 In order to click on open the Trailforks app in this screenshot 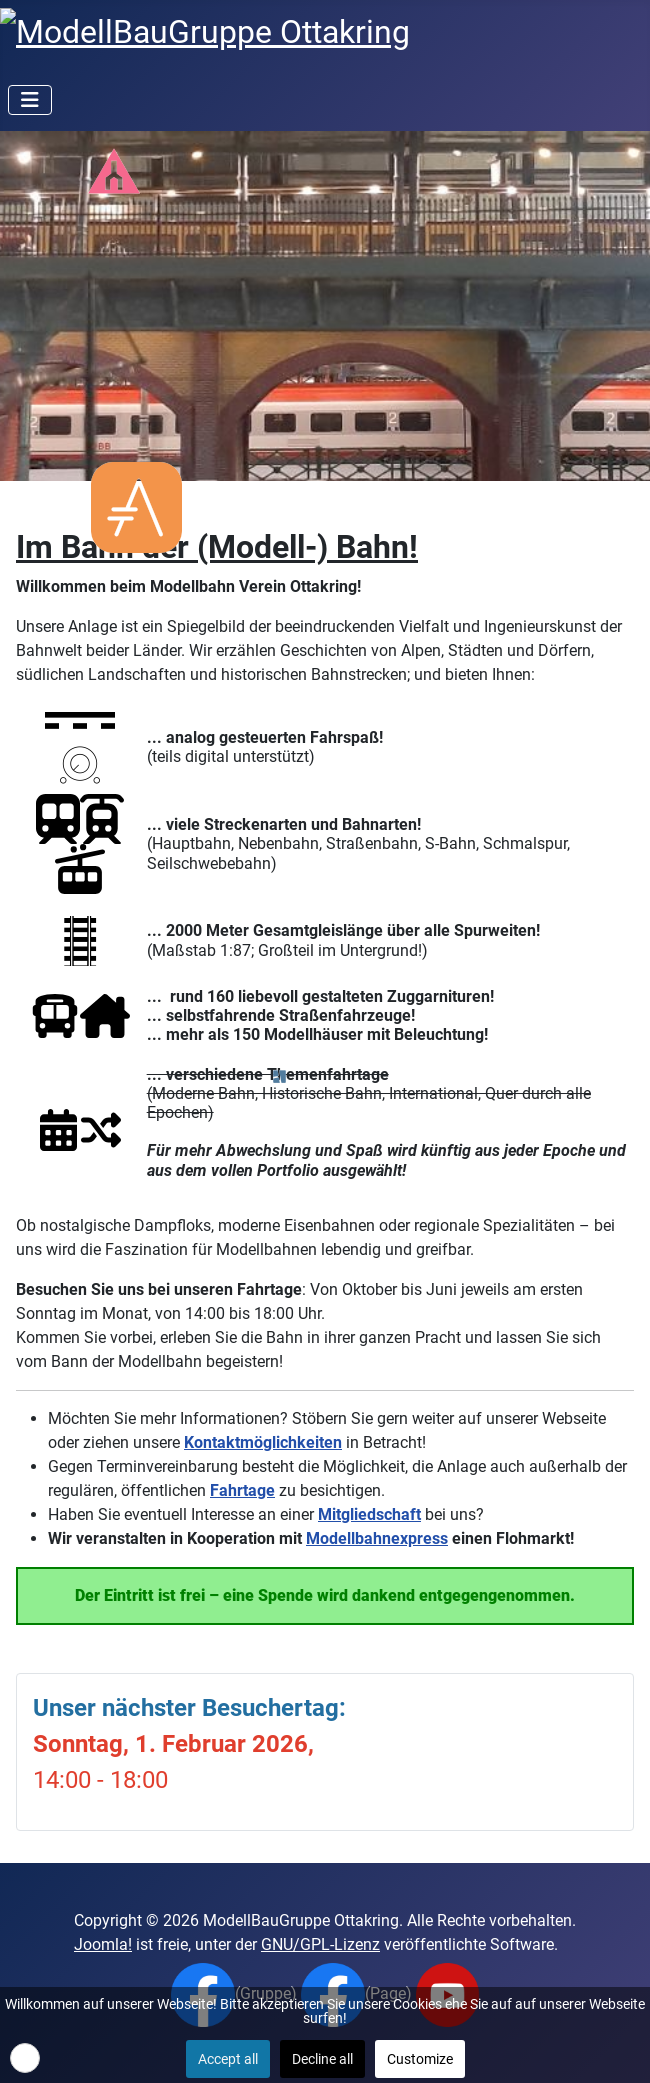, I will do `click(114, 171)`.